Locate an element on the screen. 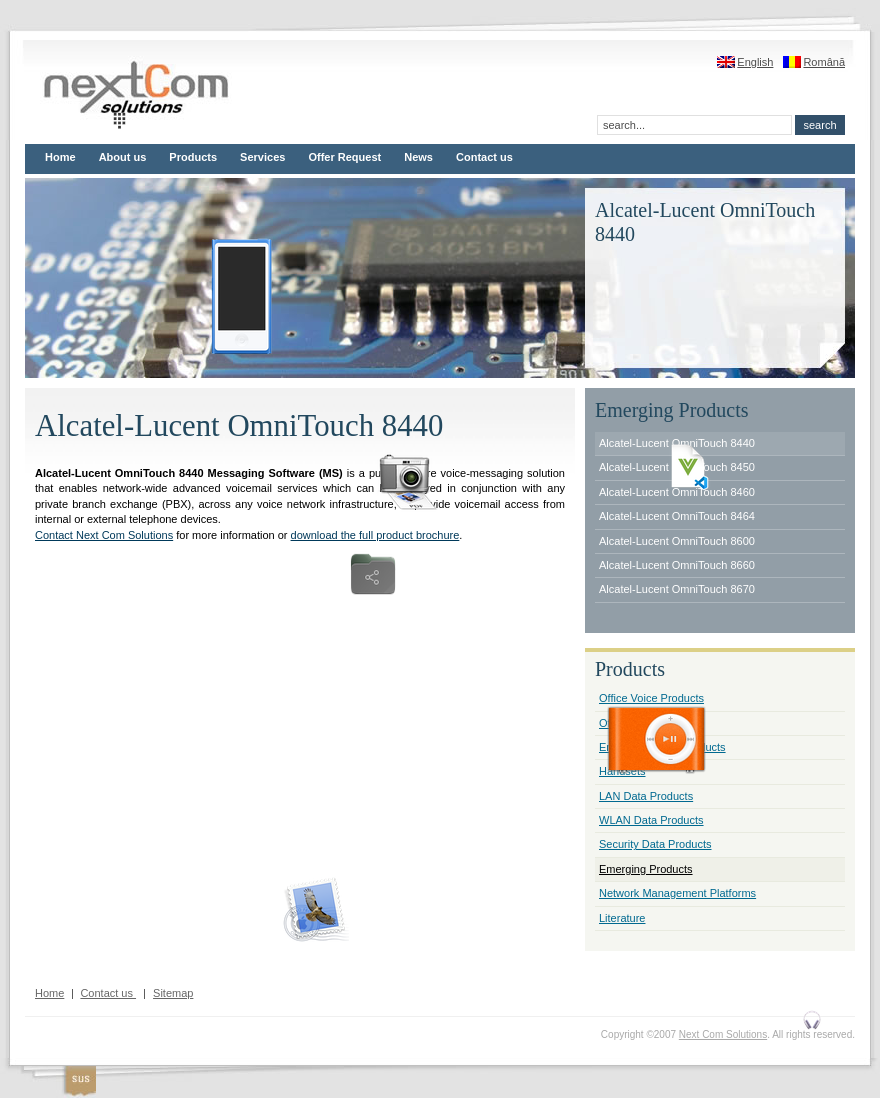  iPod shuffle device connected is located at coordinates (656, 721).